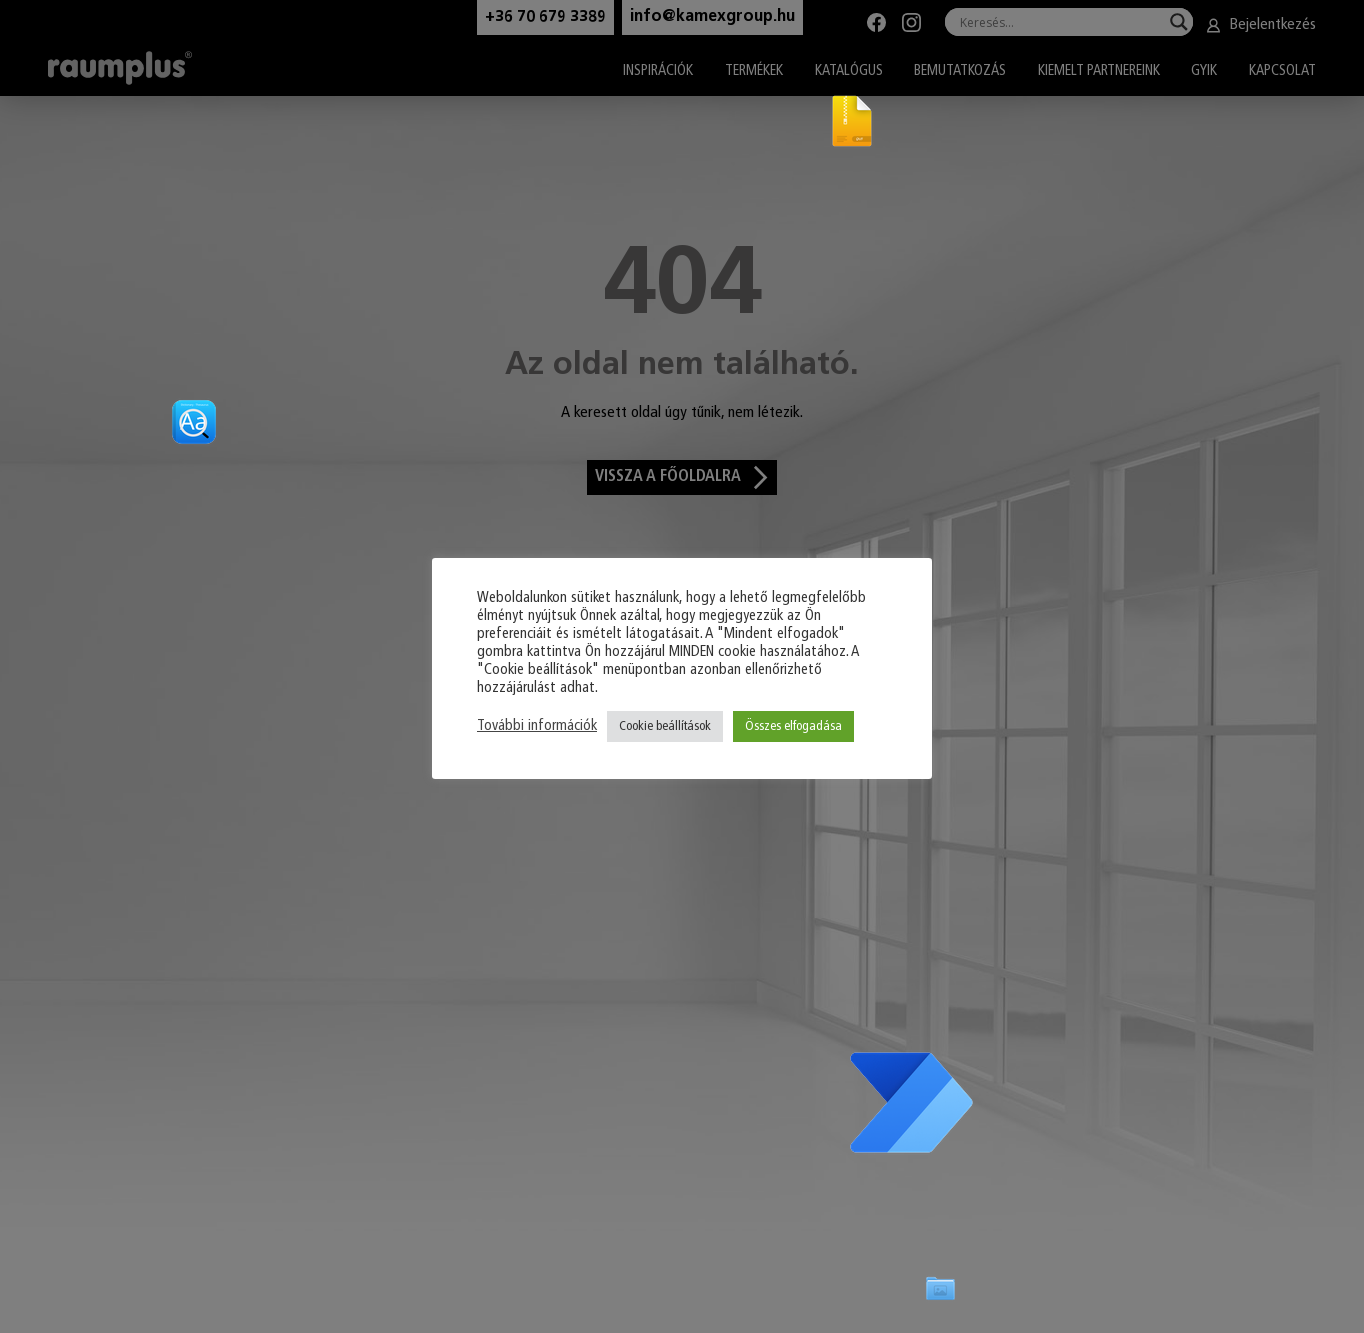 This screenshot has height=1333, width=1364. What do you see at coordinates (940, 1288) in the screenshot?
I see `open your pictures folder` at bounding box center [940, 1288].